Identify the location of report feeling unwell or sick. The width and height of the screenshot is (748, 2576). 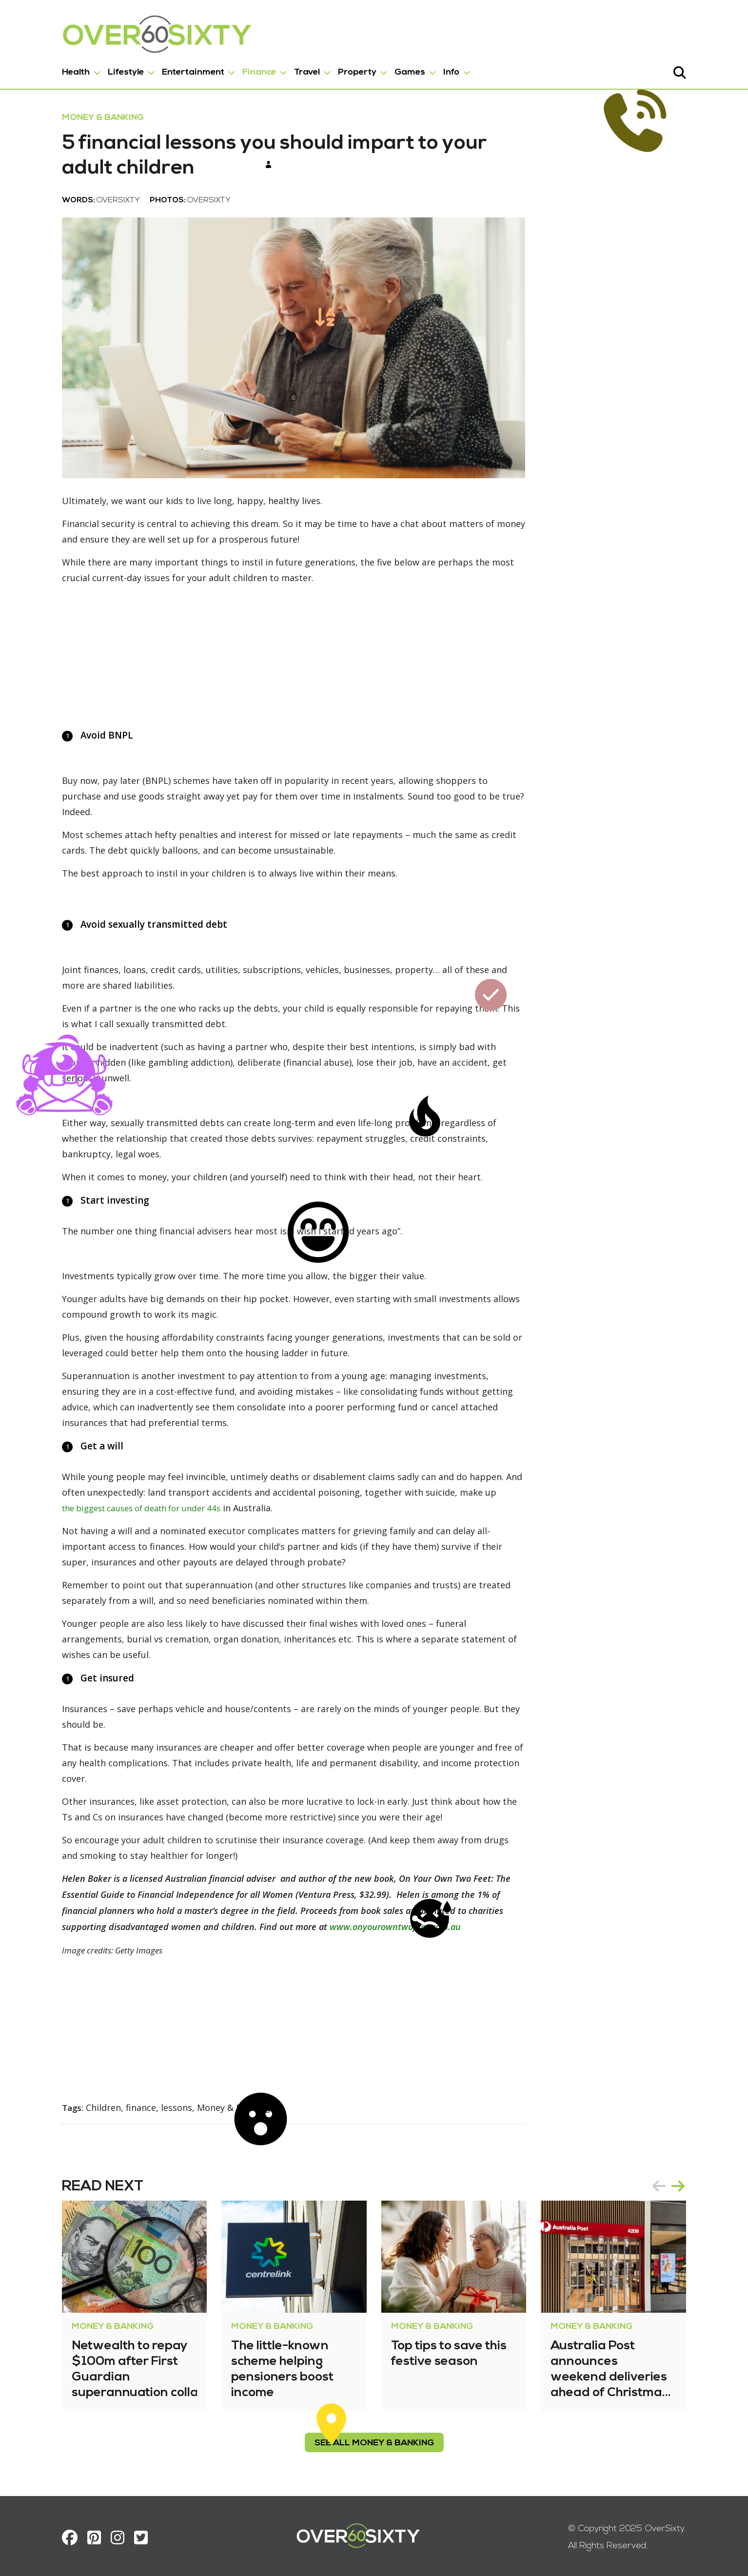
(430, 1918).